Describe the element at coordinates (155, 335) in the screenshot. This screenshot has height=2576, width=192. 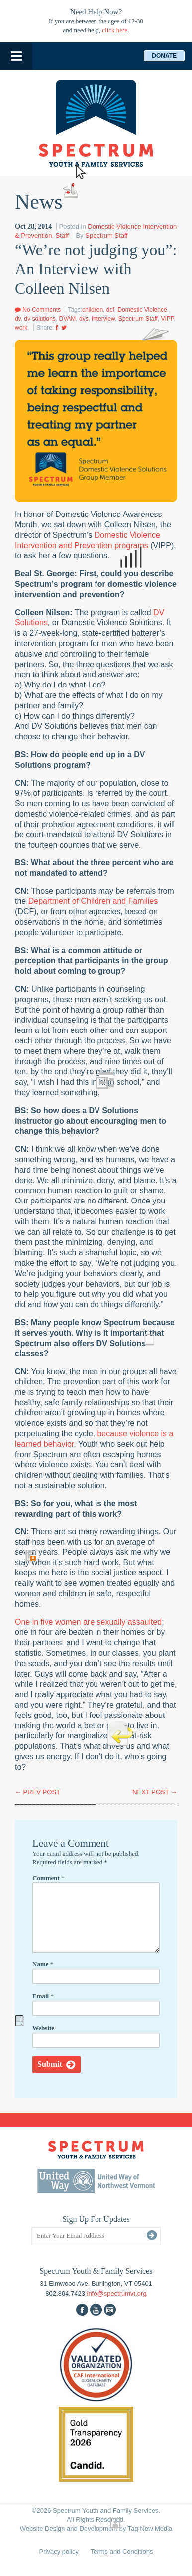
I see `send document or file` at that location.